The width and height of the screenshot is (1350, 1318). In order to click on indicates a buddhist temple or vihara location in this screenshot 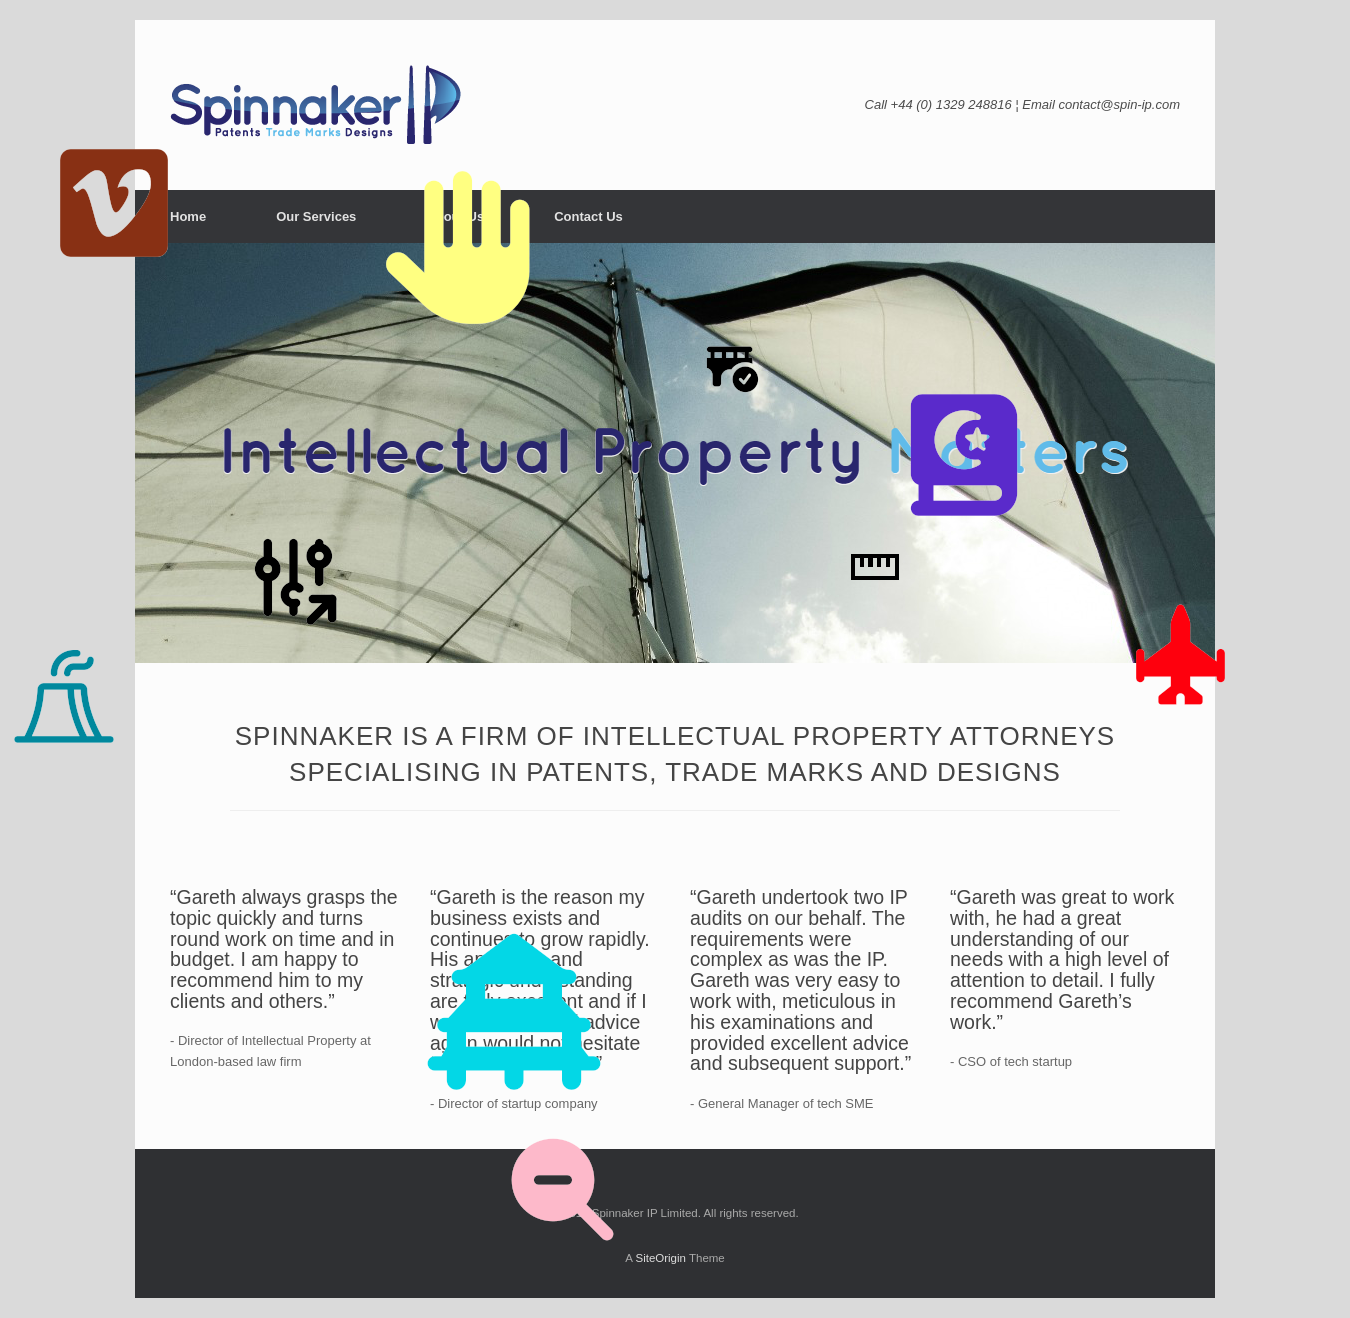, I will do `click(514, 1013)`.